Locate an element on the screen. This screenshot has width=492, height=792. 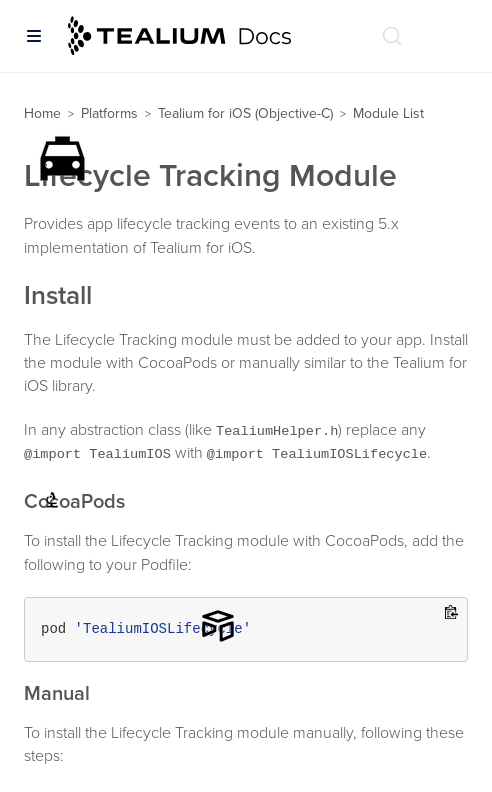
request a taxi or rideshare is located at coordinates (62, 158).